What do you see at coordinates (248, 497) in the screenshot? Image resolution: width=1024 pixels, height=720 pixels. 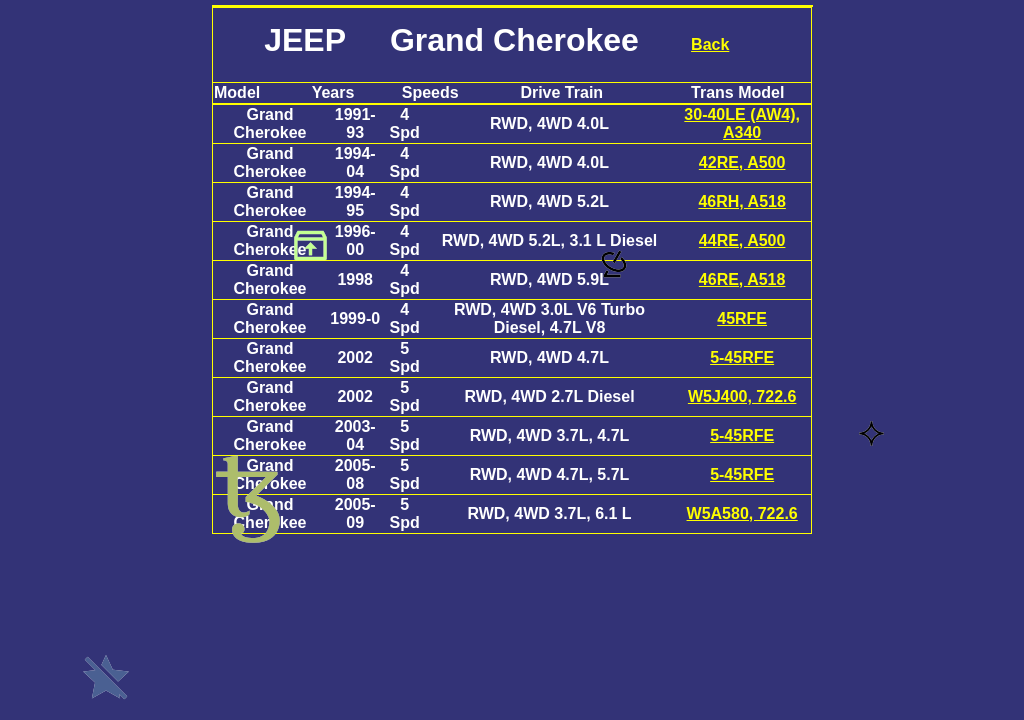 I see `tezos (XTZ) cryptocurrency logo` at bounding box center [248, 497].